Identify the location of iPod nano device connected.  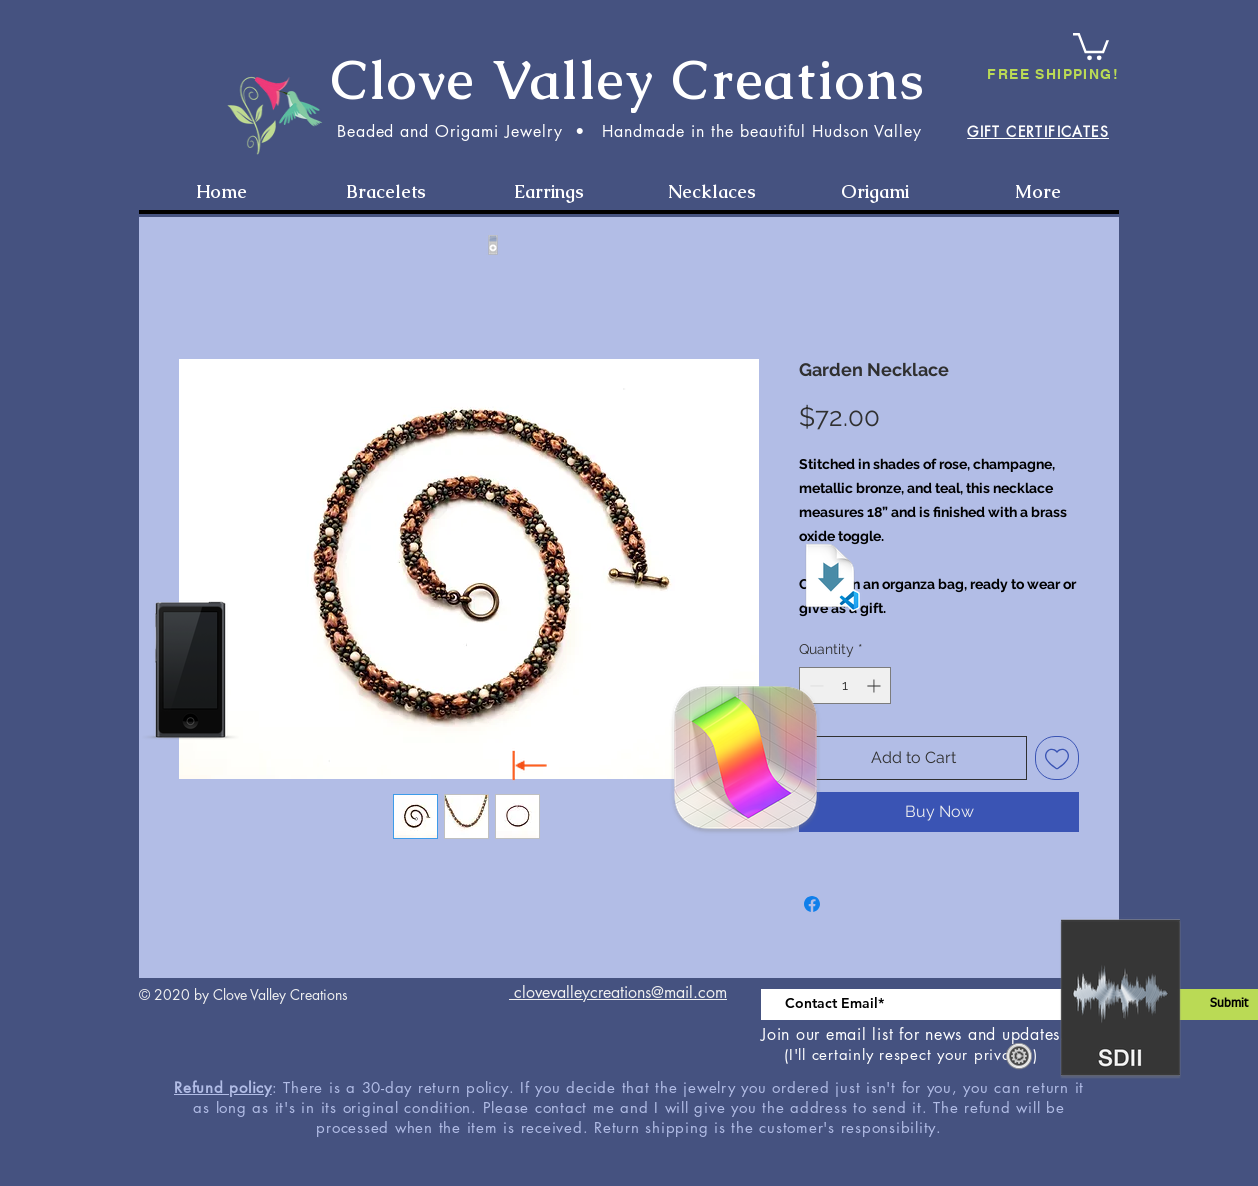
(493, 245).